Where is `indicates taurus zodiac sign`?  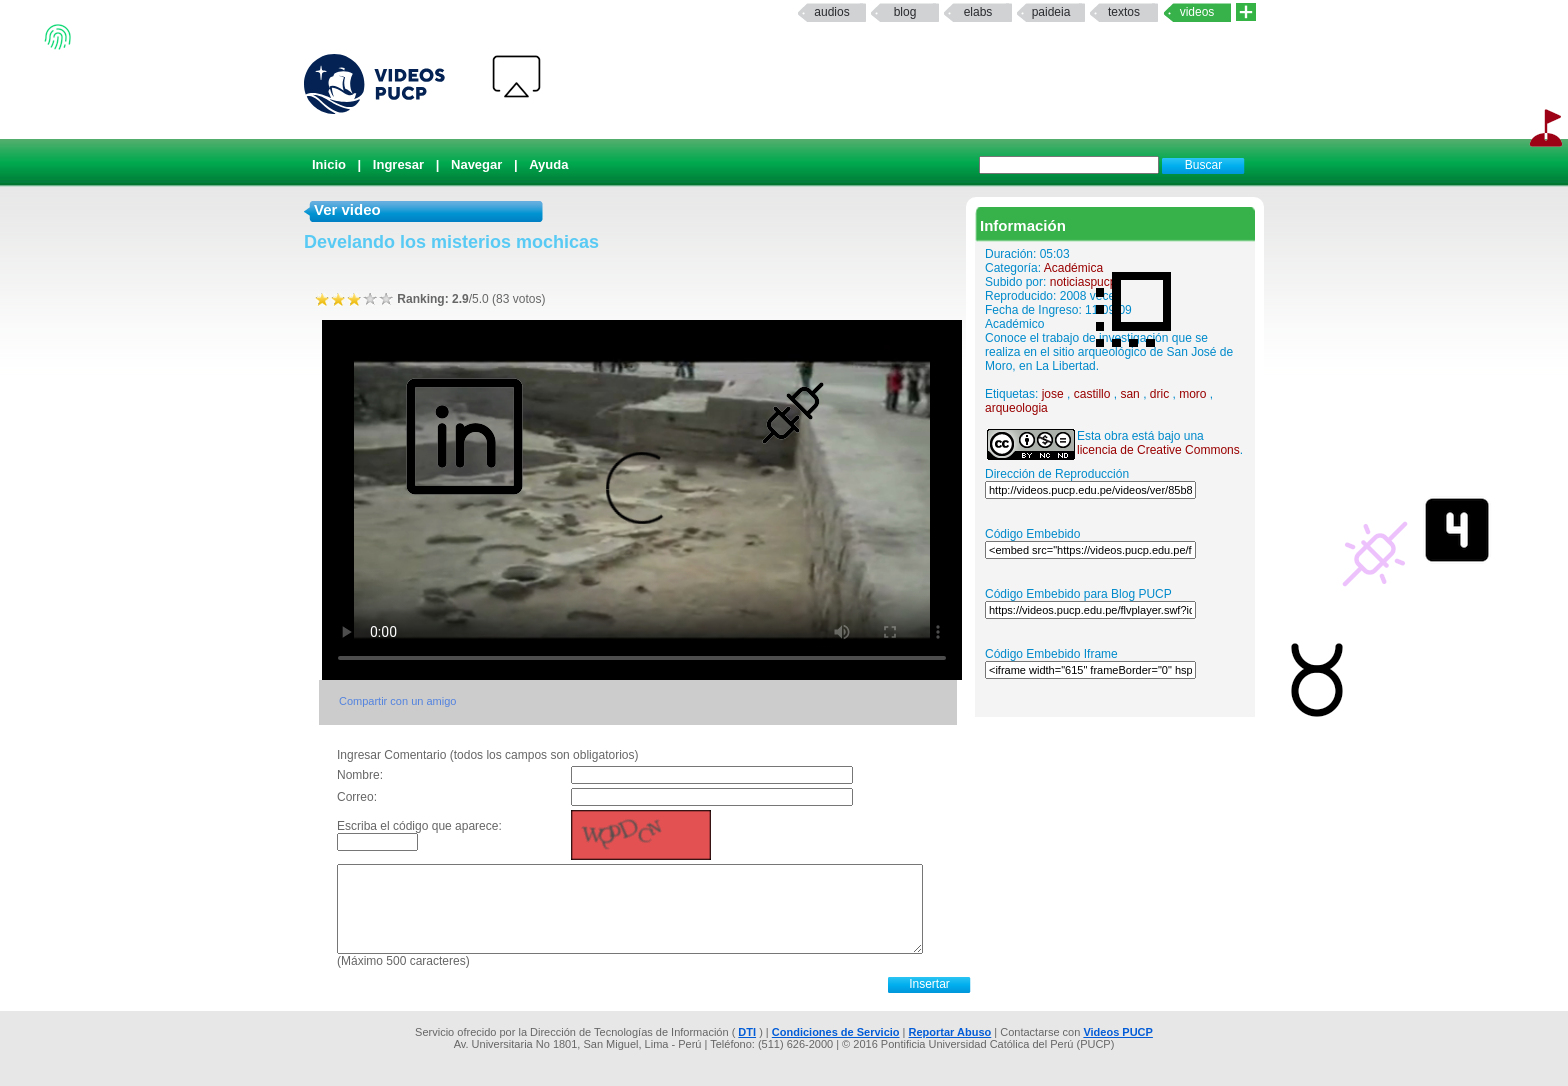
indicates taurus zodiac sign is located at coordinates (1317, 680).